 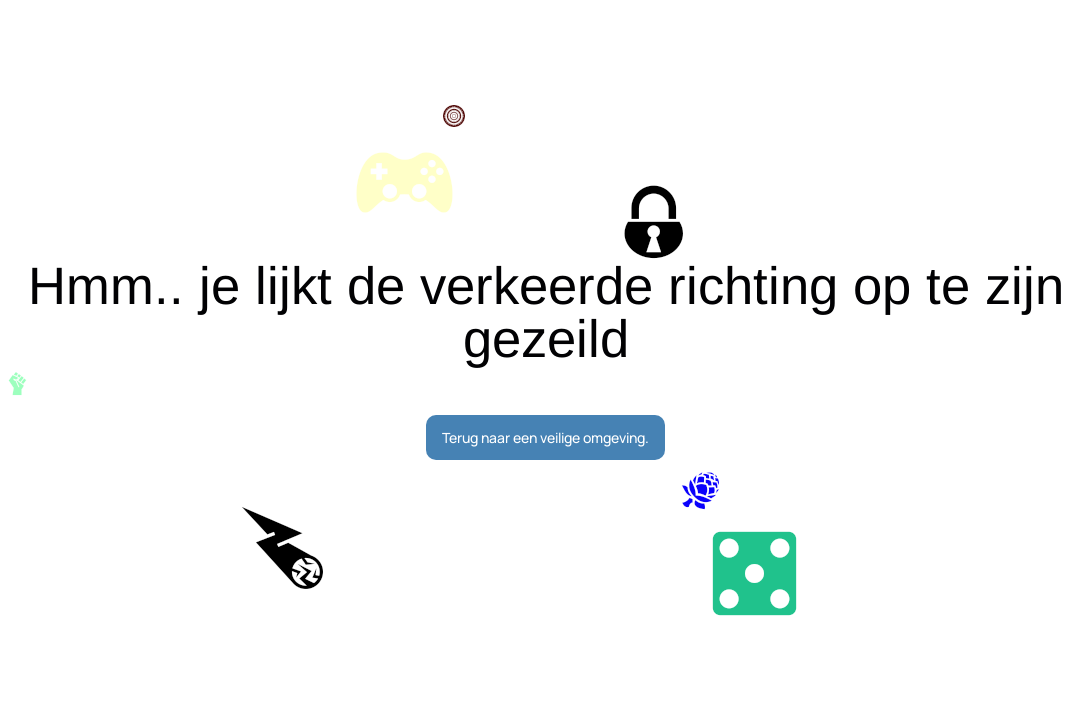 I want to click on open gaming or play games section, so click(x=404, y=182).